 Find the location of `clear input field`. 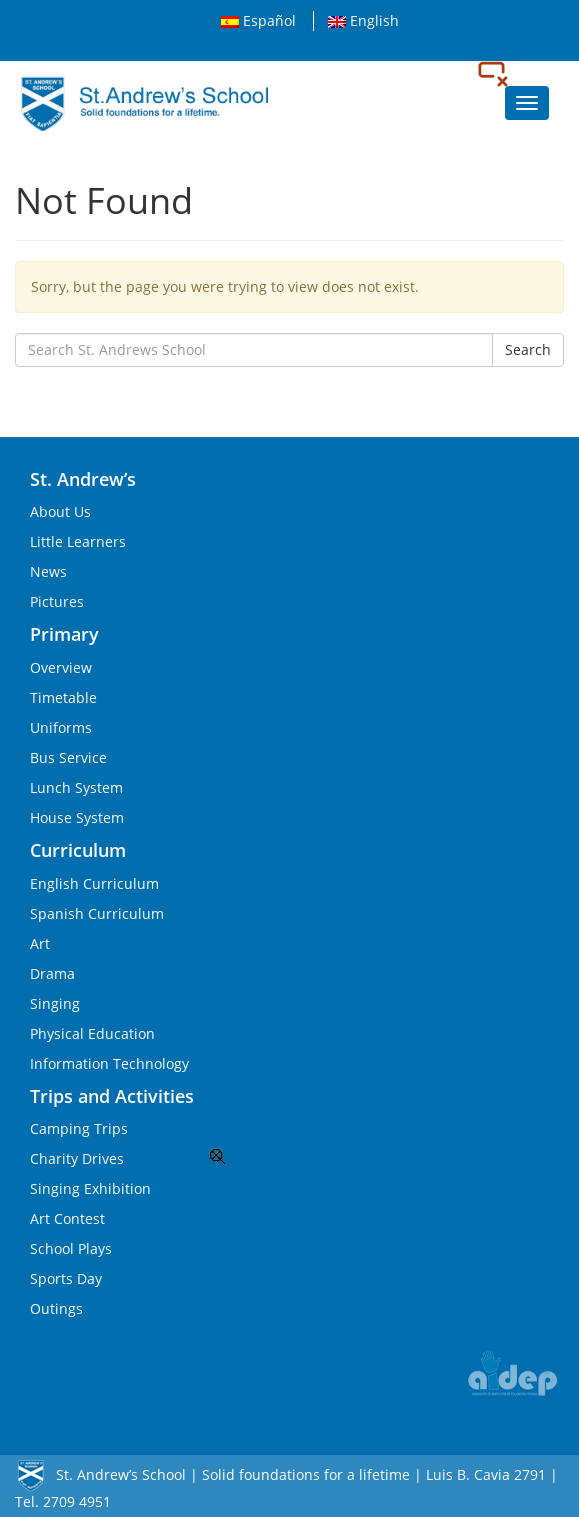

clear input field is located at coordinates (491, 70).